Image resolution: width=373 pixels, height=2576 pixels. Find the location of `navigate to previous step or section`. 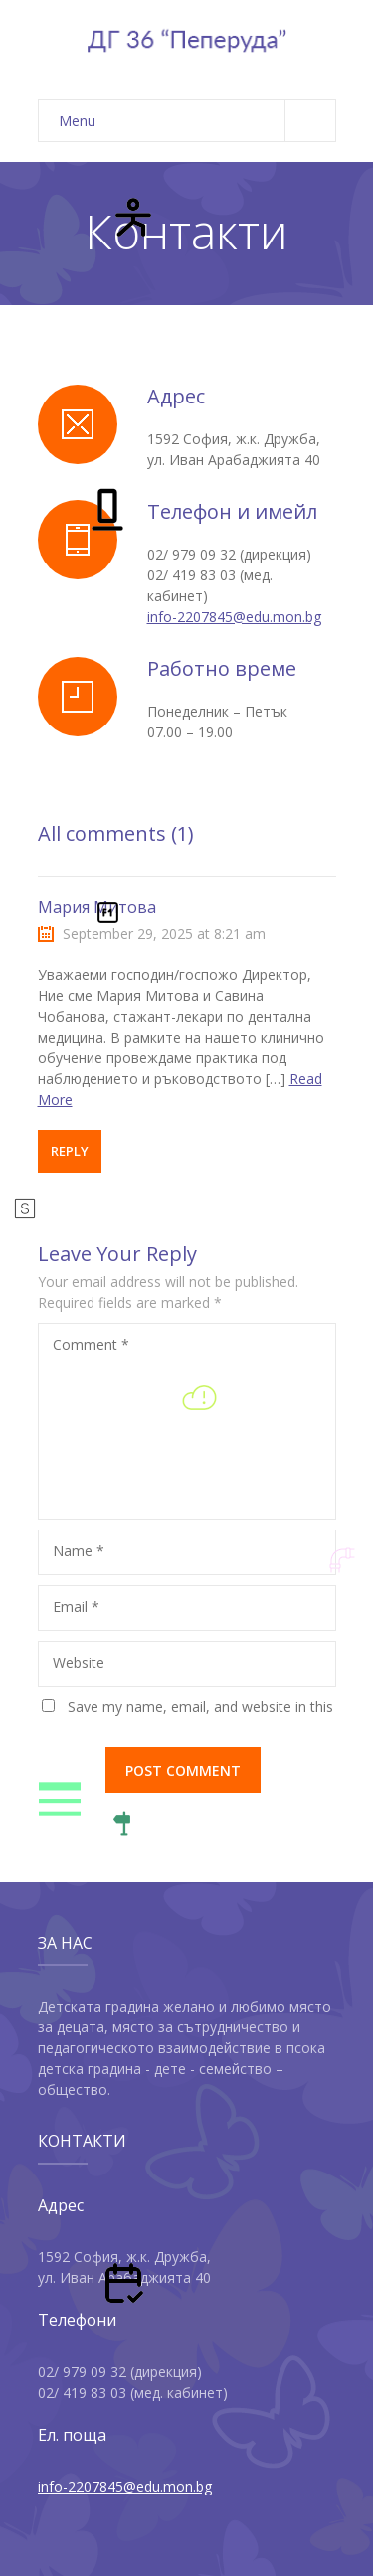

navigate to previous step or section is located at coordinates (121, 1823).